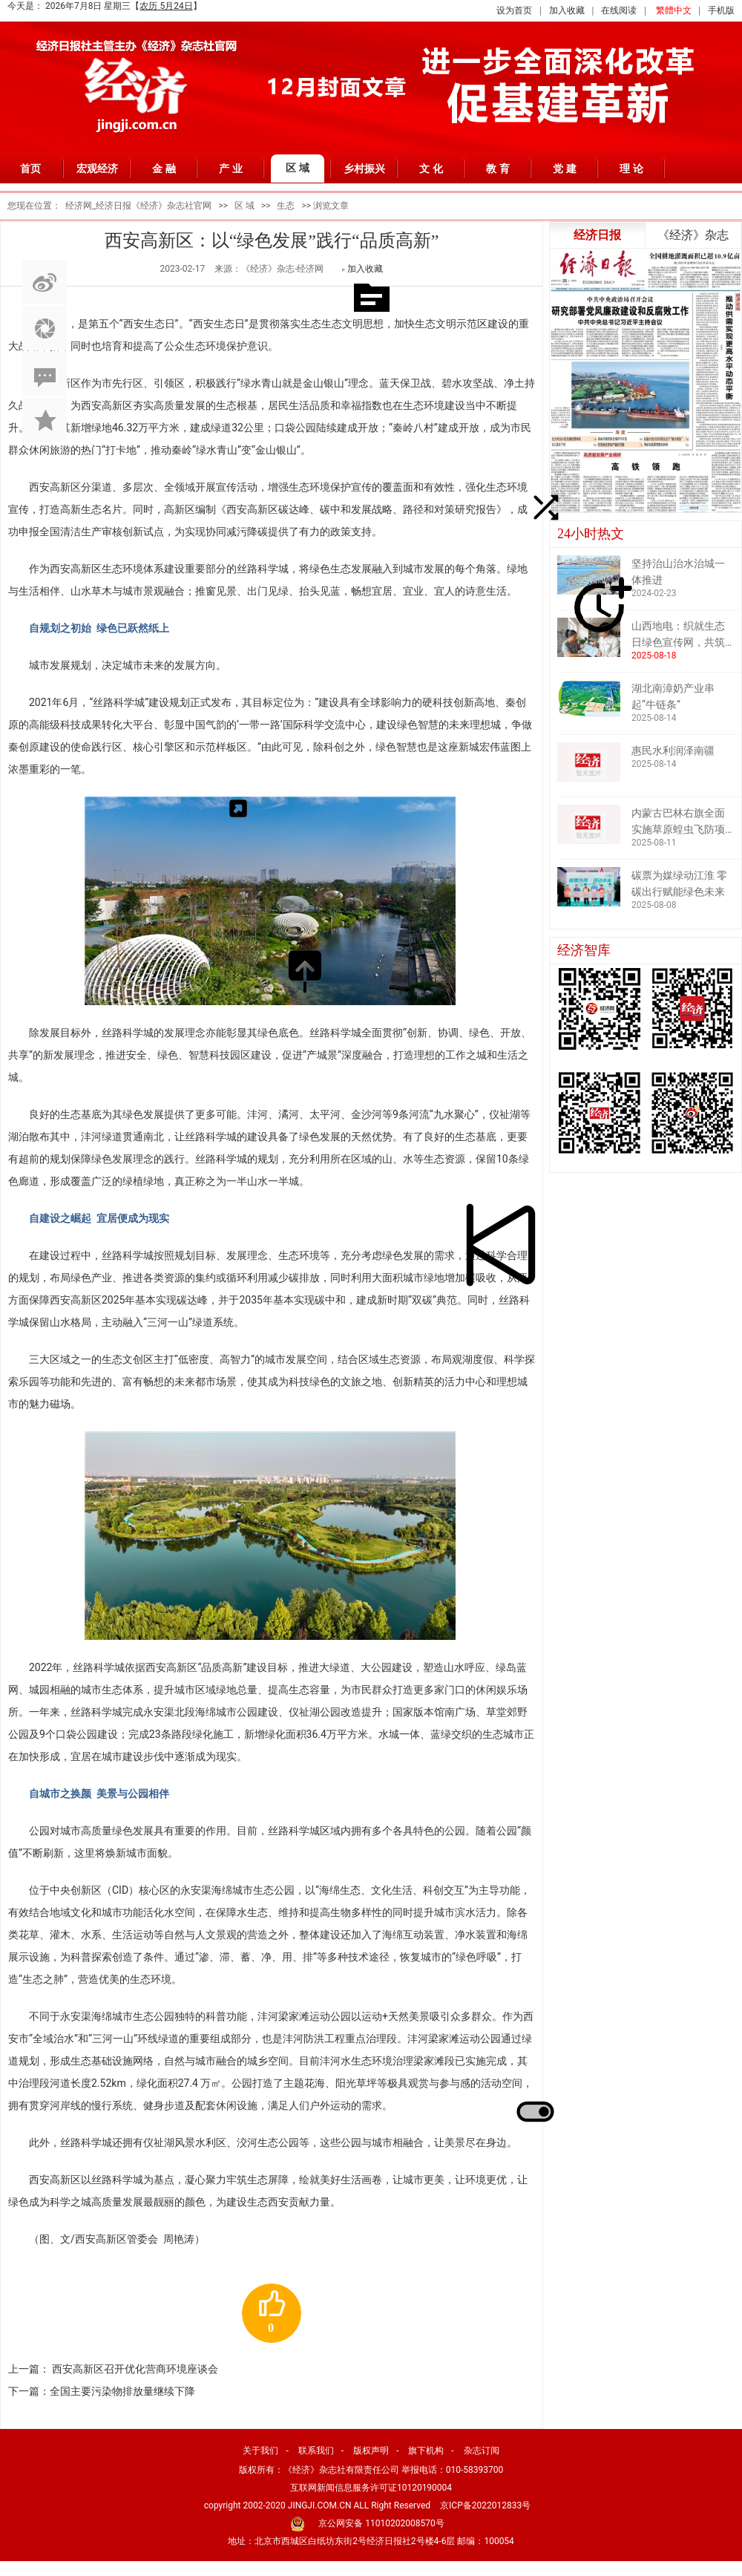  I want to click on view source files or documents, so click(372, 298).